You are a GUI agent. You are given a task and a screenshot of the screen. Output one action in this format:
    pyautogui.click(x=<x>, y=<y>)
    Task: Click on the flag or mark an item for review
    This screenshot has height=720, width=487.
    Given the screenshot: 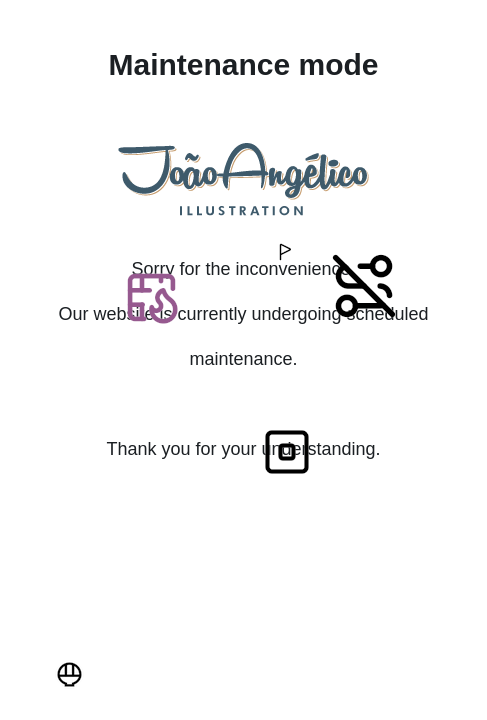 What is the action you would take?
    pyautogui.click(x=285, y=252)
    